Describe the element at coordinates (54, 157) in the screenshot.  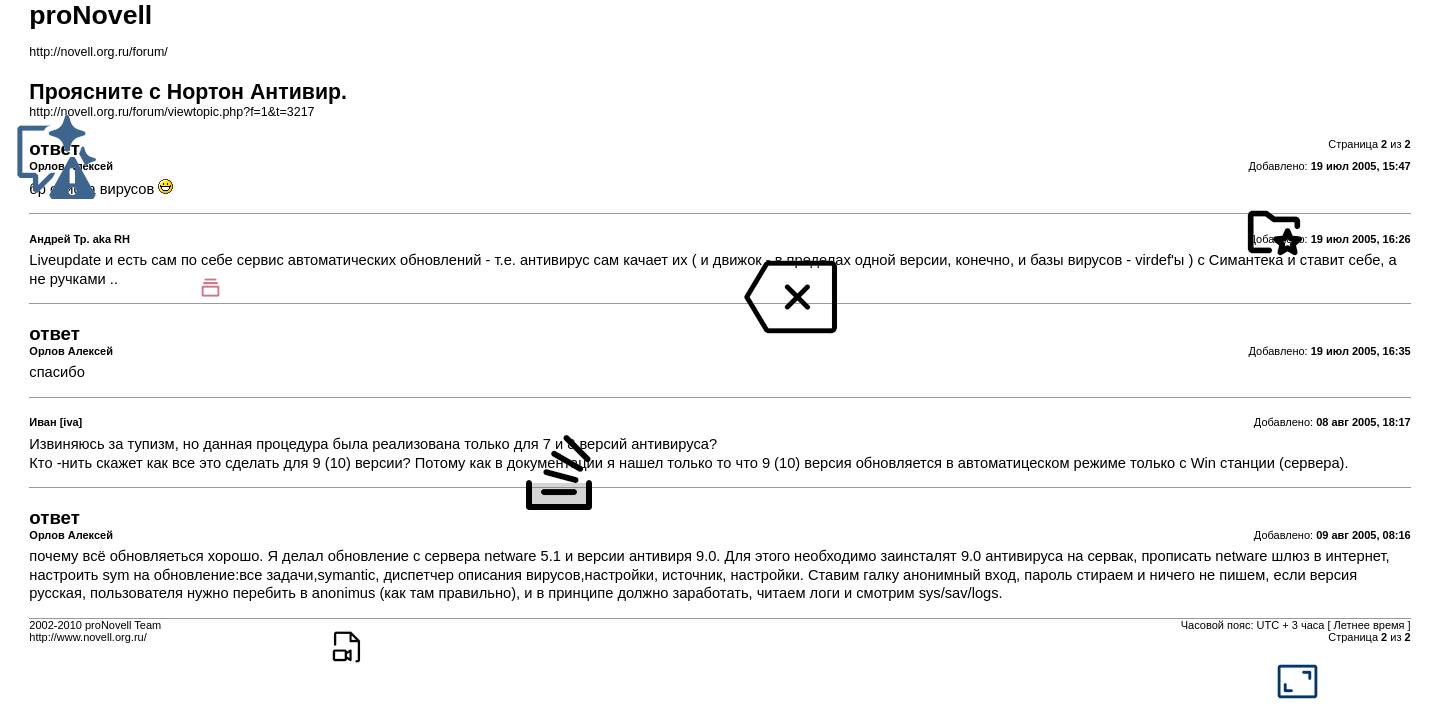
I see `AI chat feature experiencing an issue or error` at that location.